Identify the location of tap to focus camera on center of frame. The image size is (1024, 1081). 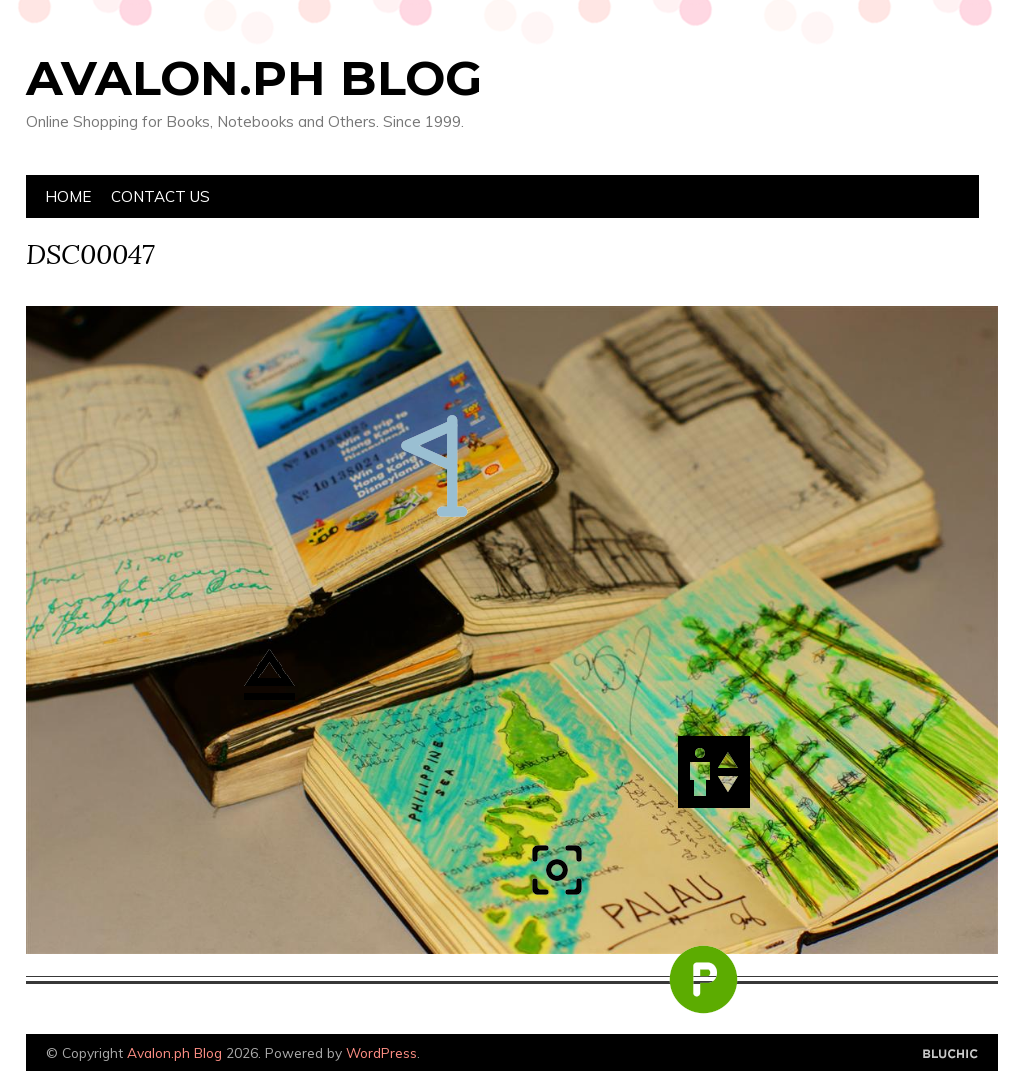
(557, 870).